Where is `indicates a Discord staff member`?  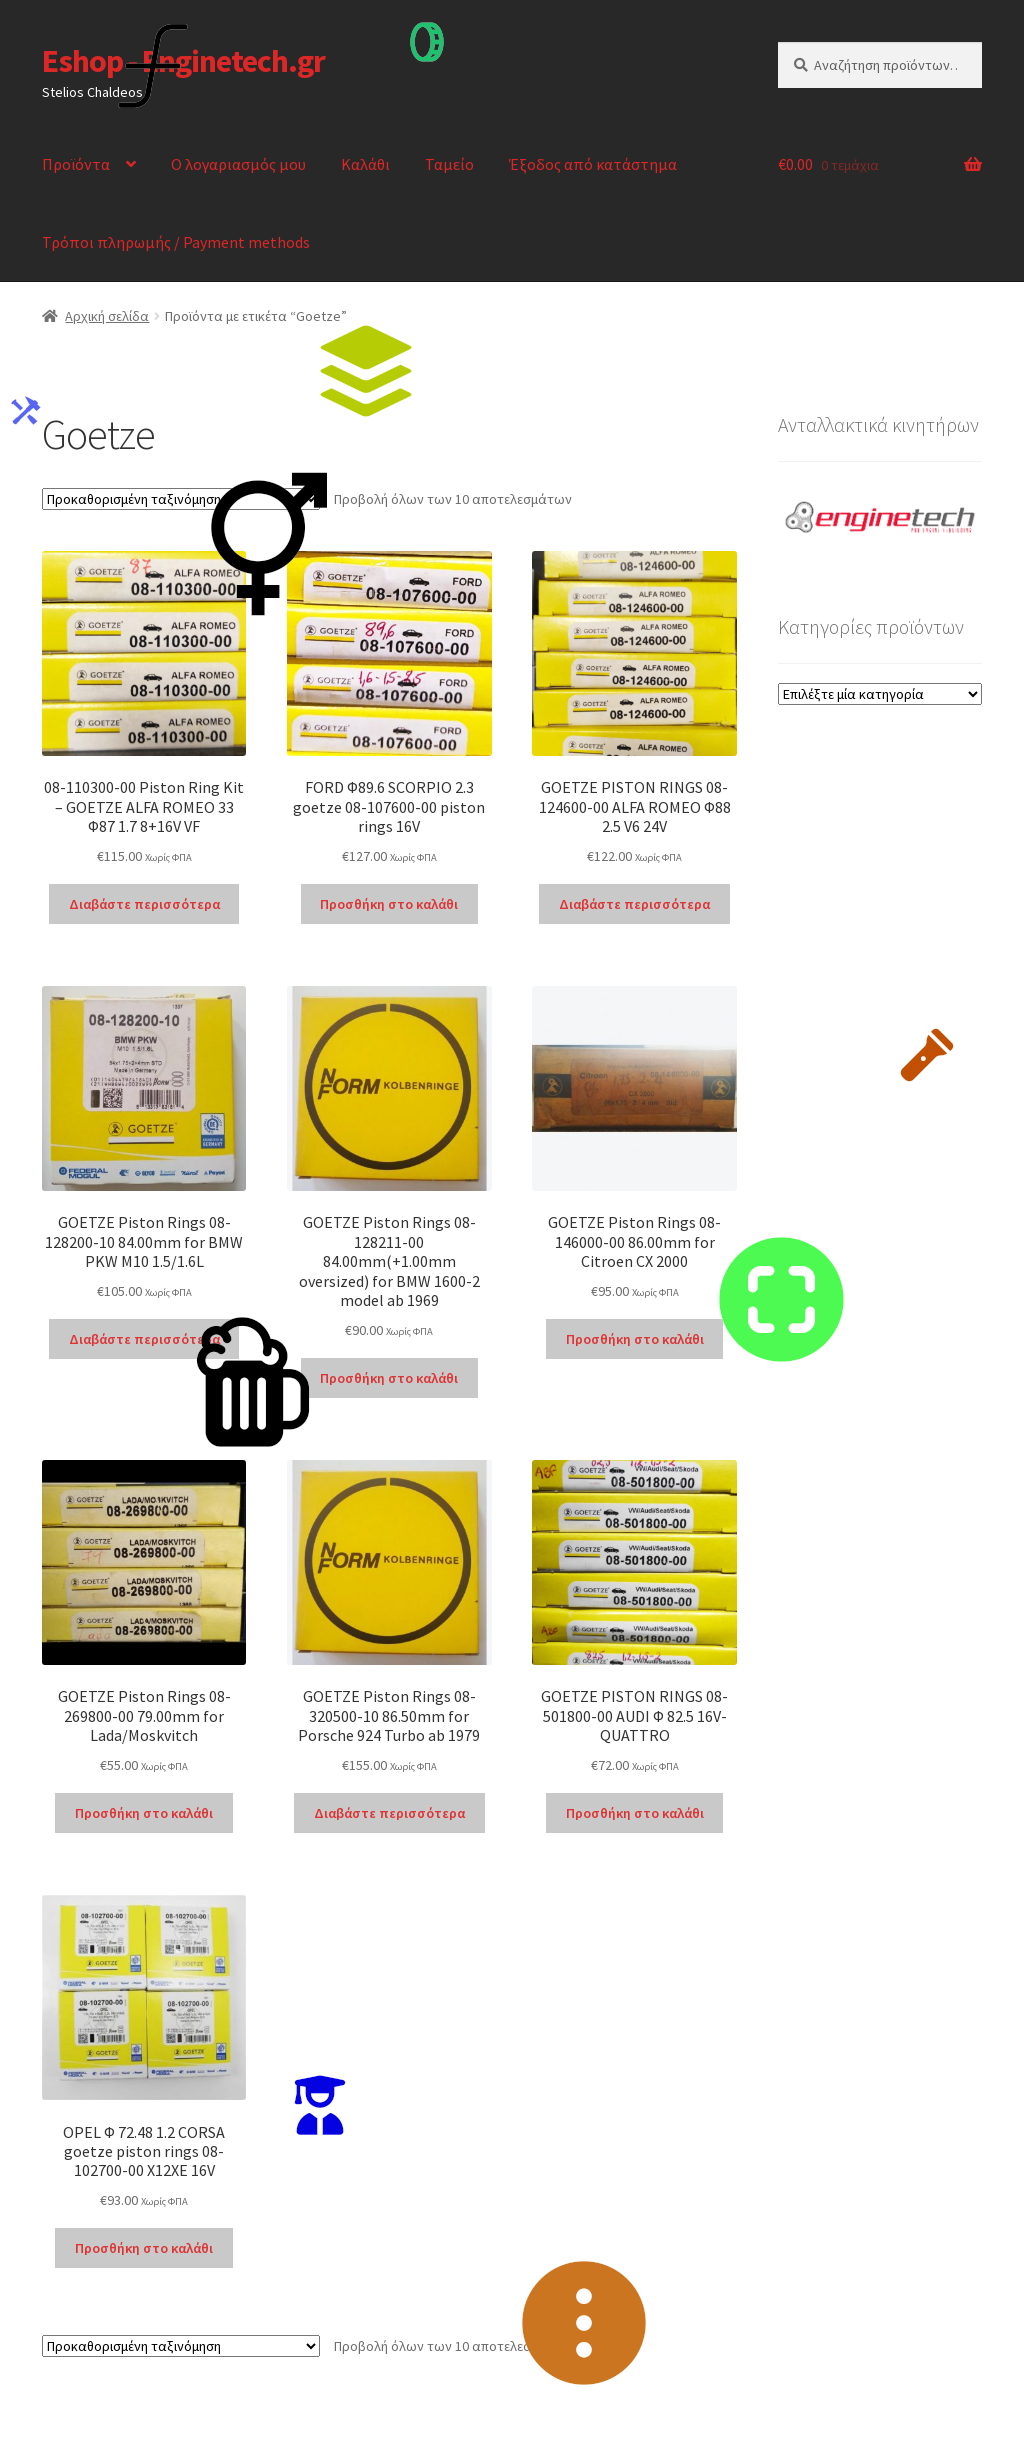
indicates a Discord staff member is located at coordinates (26, 410).